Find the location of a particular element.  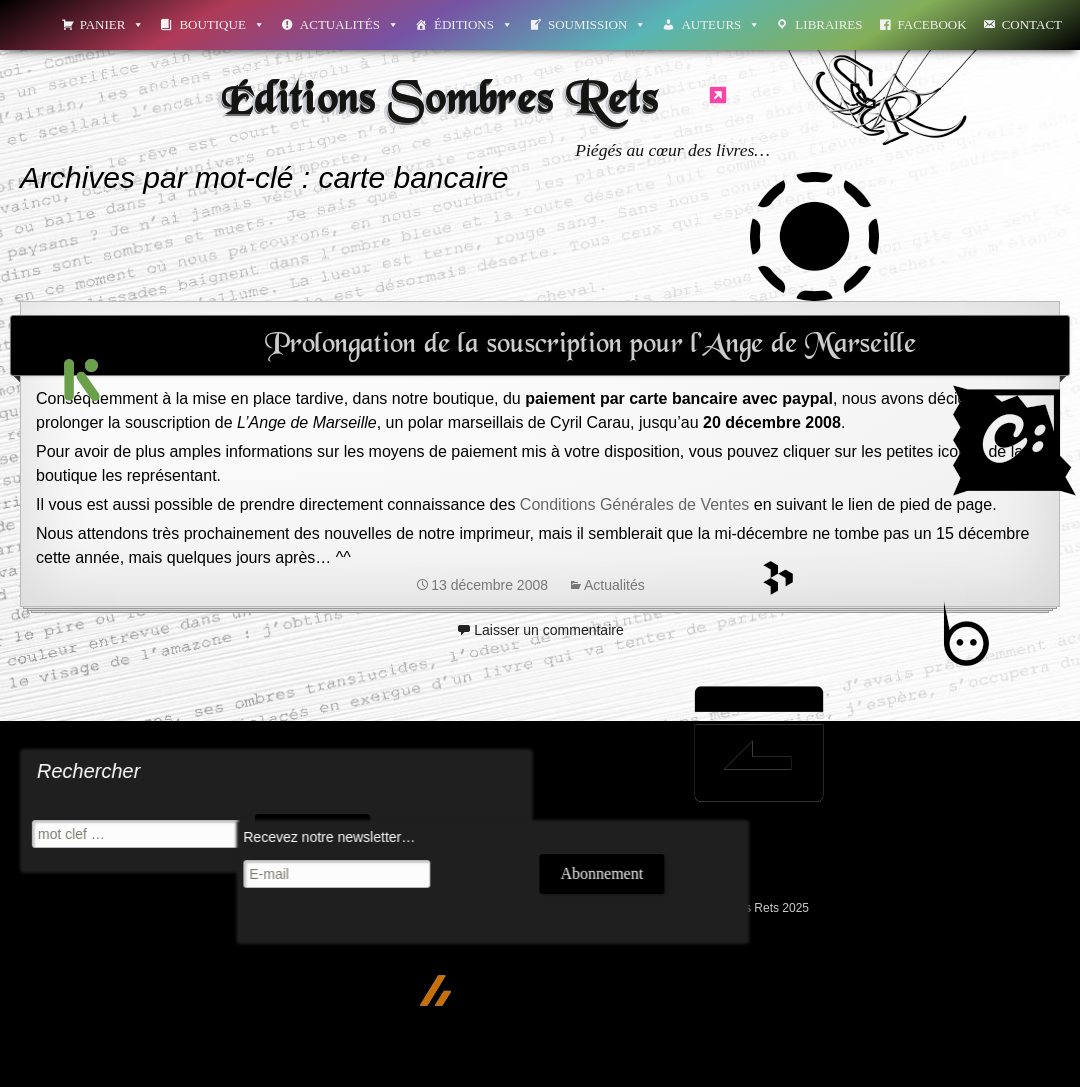

kaios mobile operating system logo is located at coordinates (82, 380).